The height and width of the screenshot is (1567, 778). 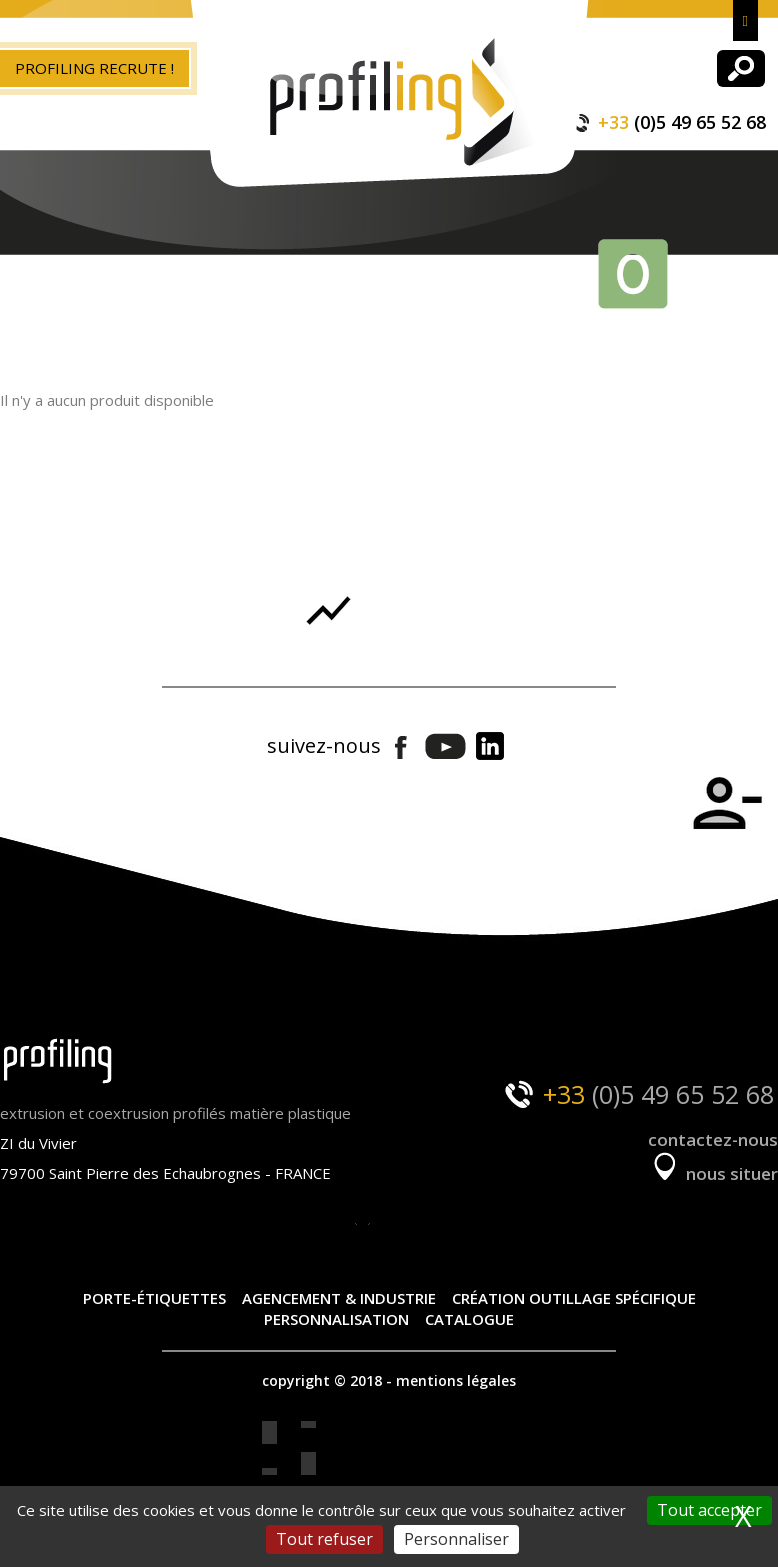 What do you see at coordinates (362, 1220) in the screenshot?
I see `access laptop or computer settings` at bounding box center [362, 1220].